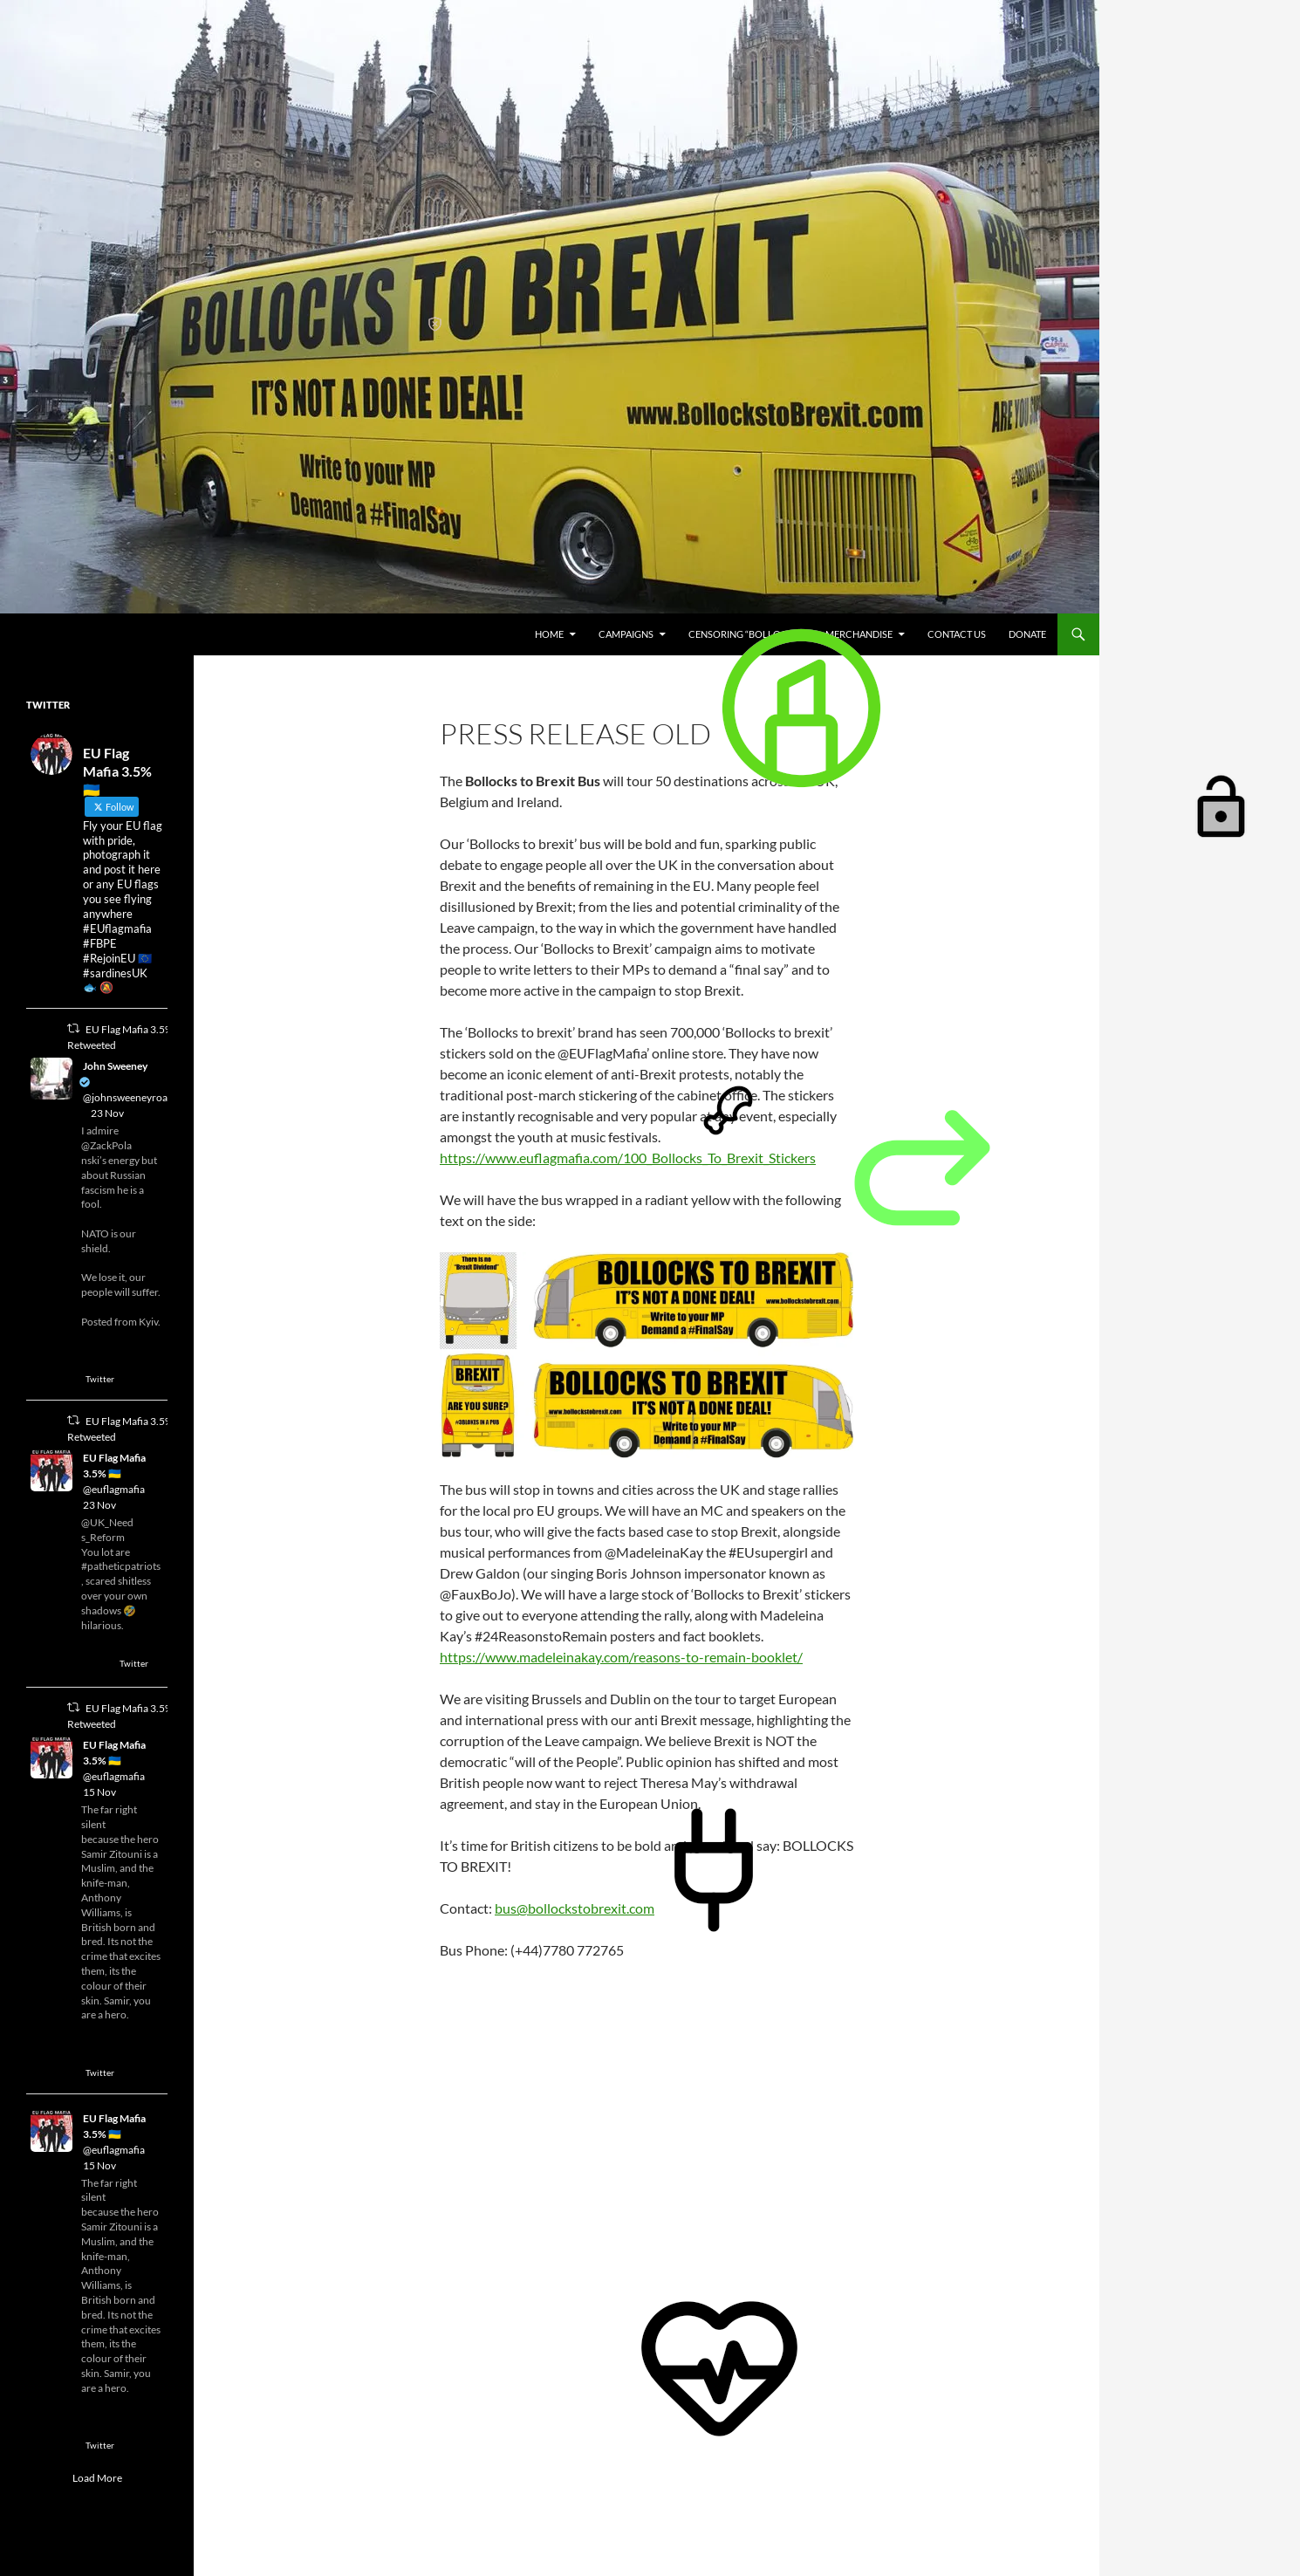  Describe the element at coordinates (1221, 807) in the screenshot. I see `unlock or unsecure an item` at that location.